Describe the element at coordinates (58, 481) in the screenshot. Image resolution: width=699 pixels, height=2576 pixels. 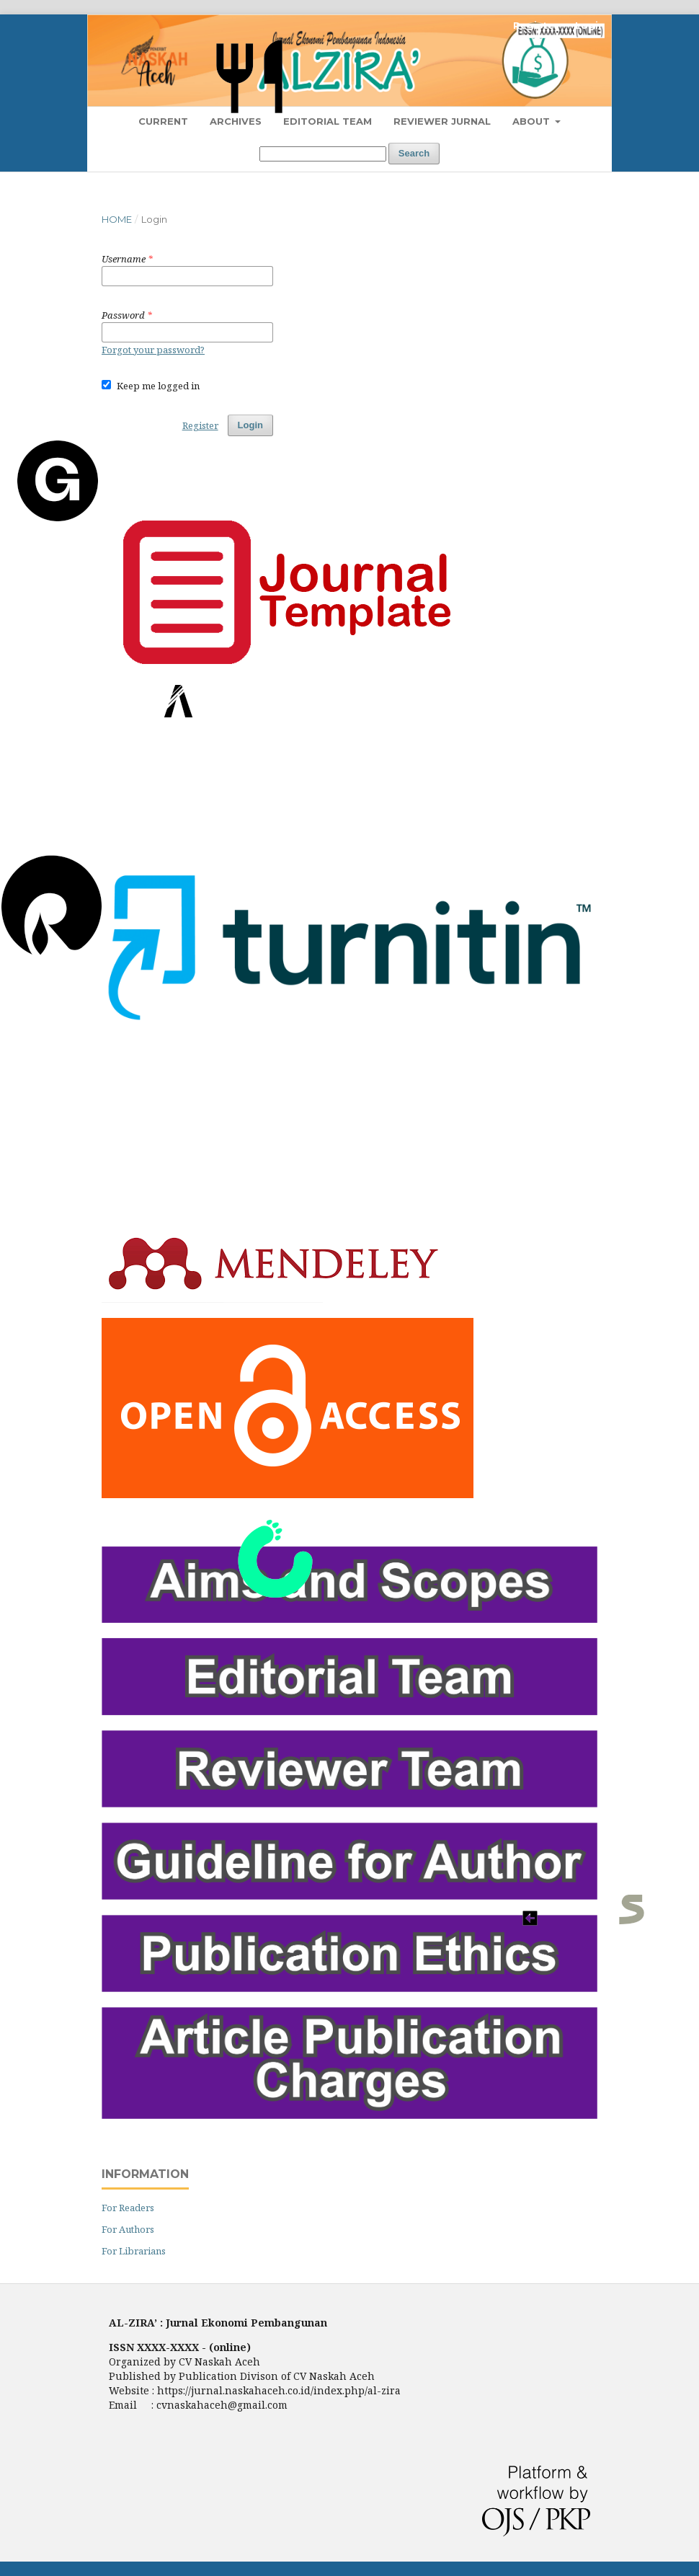
I see `link to gumroad store or profile` at that location.